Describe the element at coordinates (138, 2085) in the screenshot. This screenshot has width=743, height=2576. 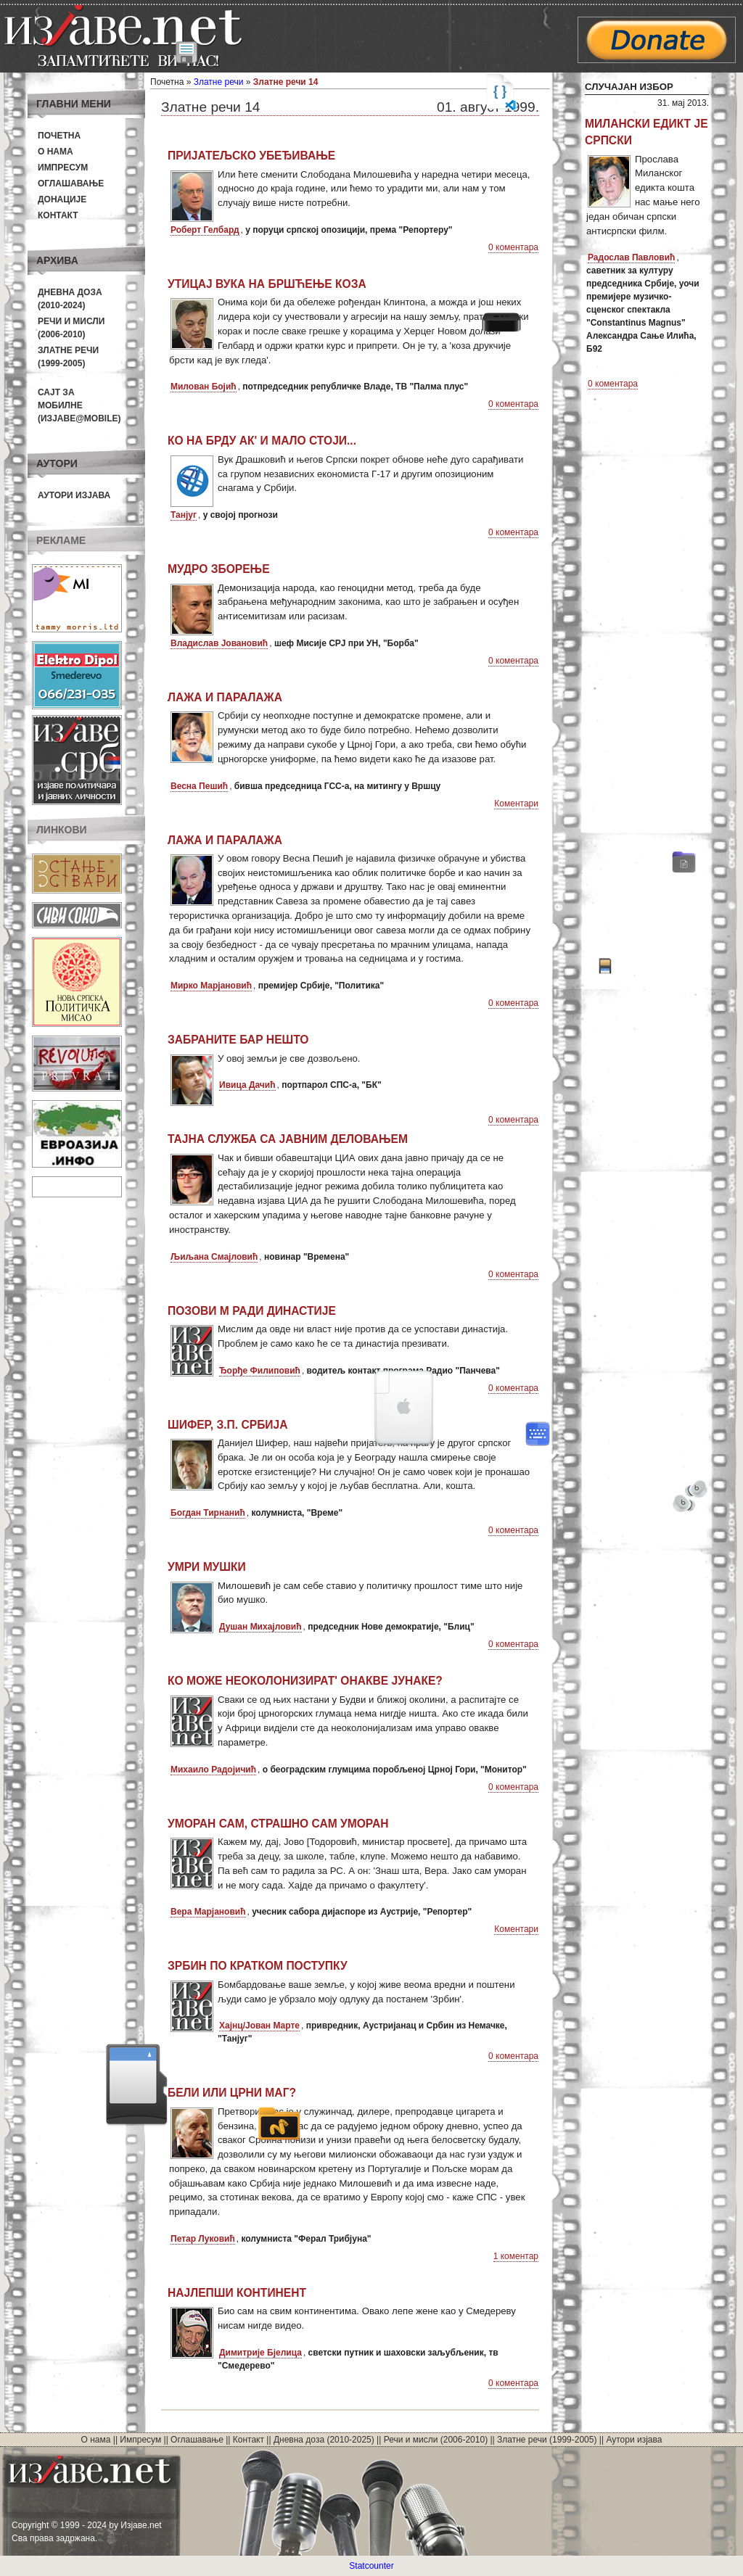
I see `microSD or TransFlash memory card storage device` at that location.